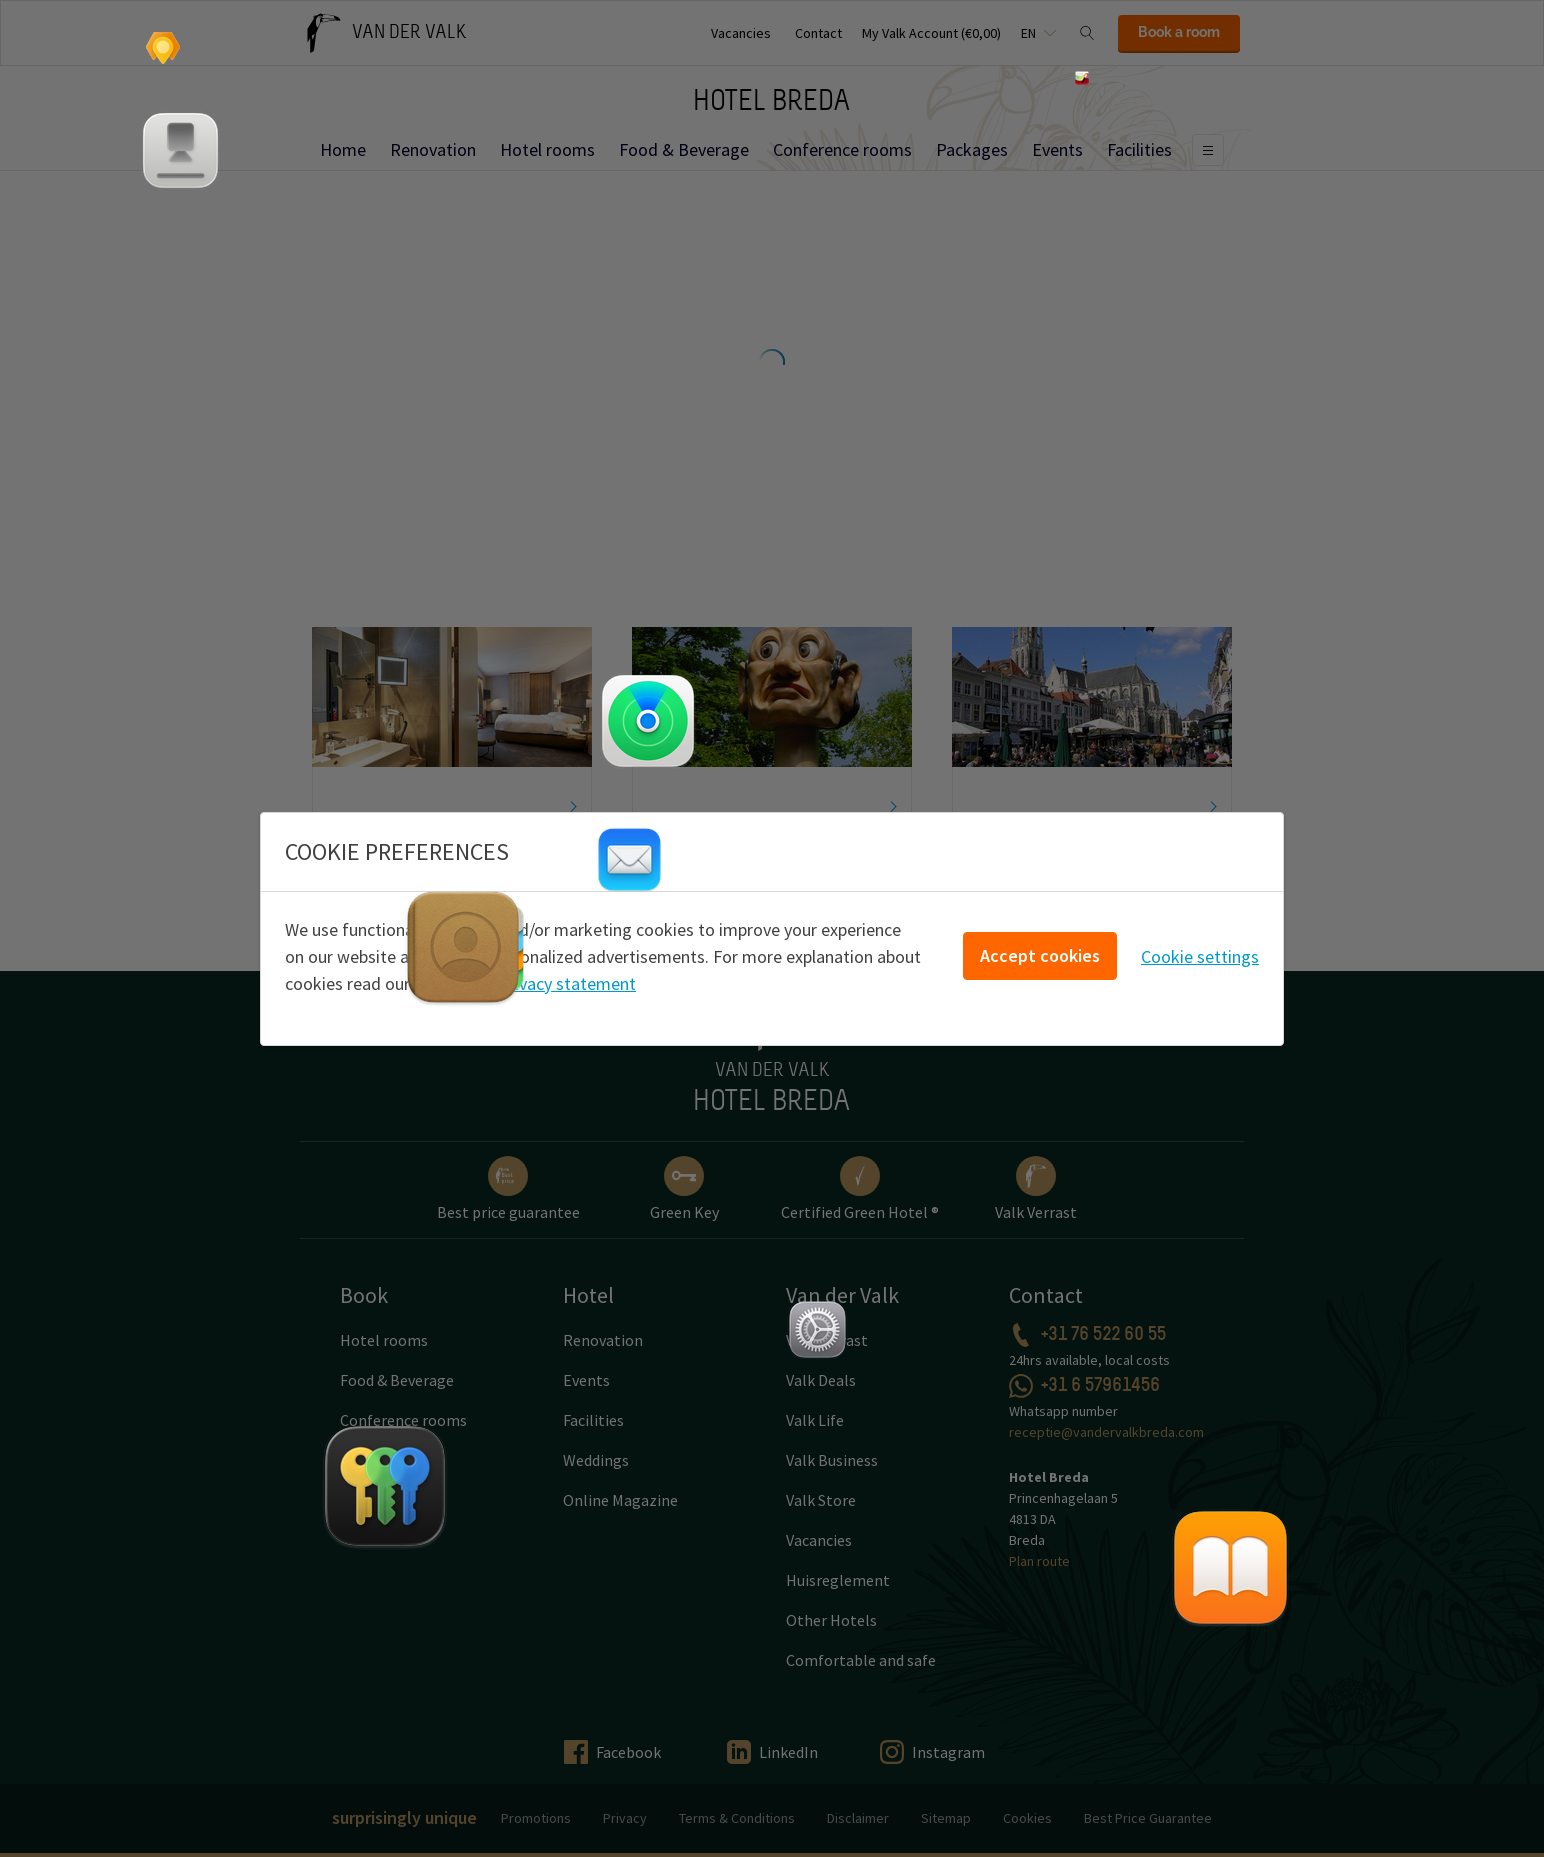 The image size is (1544, 1857). Describe the element at coordinates (1230, 1567) in the screenshot. I see `open Apple Books app` at that location.